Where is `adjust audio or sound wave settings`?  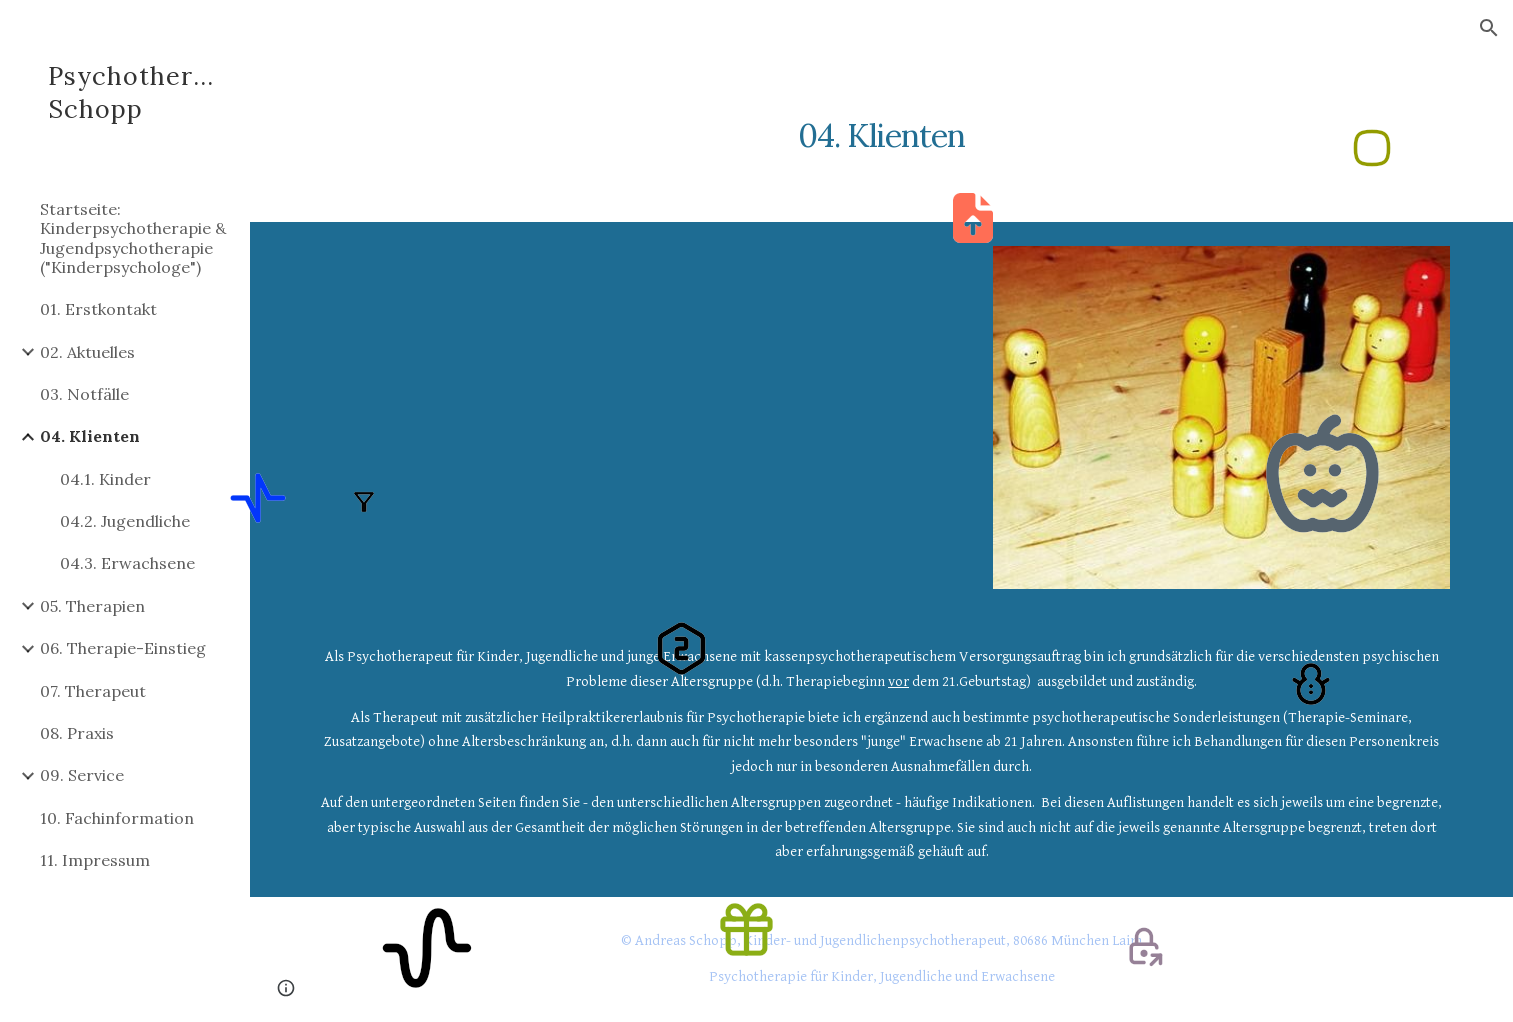
adjust audio or sound wave settings is located at coordinates (427, 948).